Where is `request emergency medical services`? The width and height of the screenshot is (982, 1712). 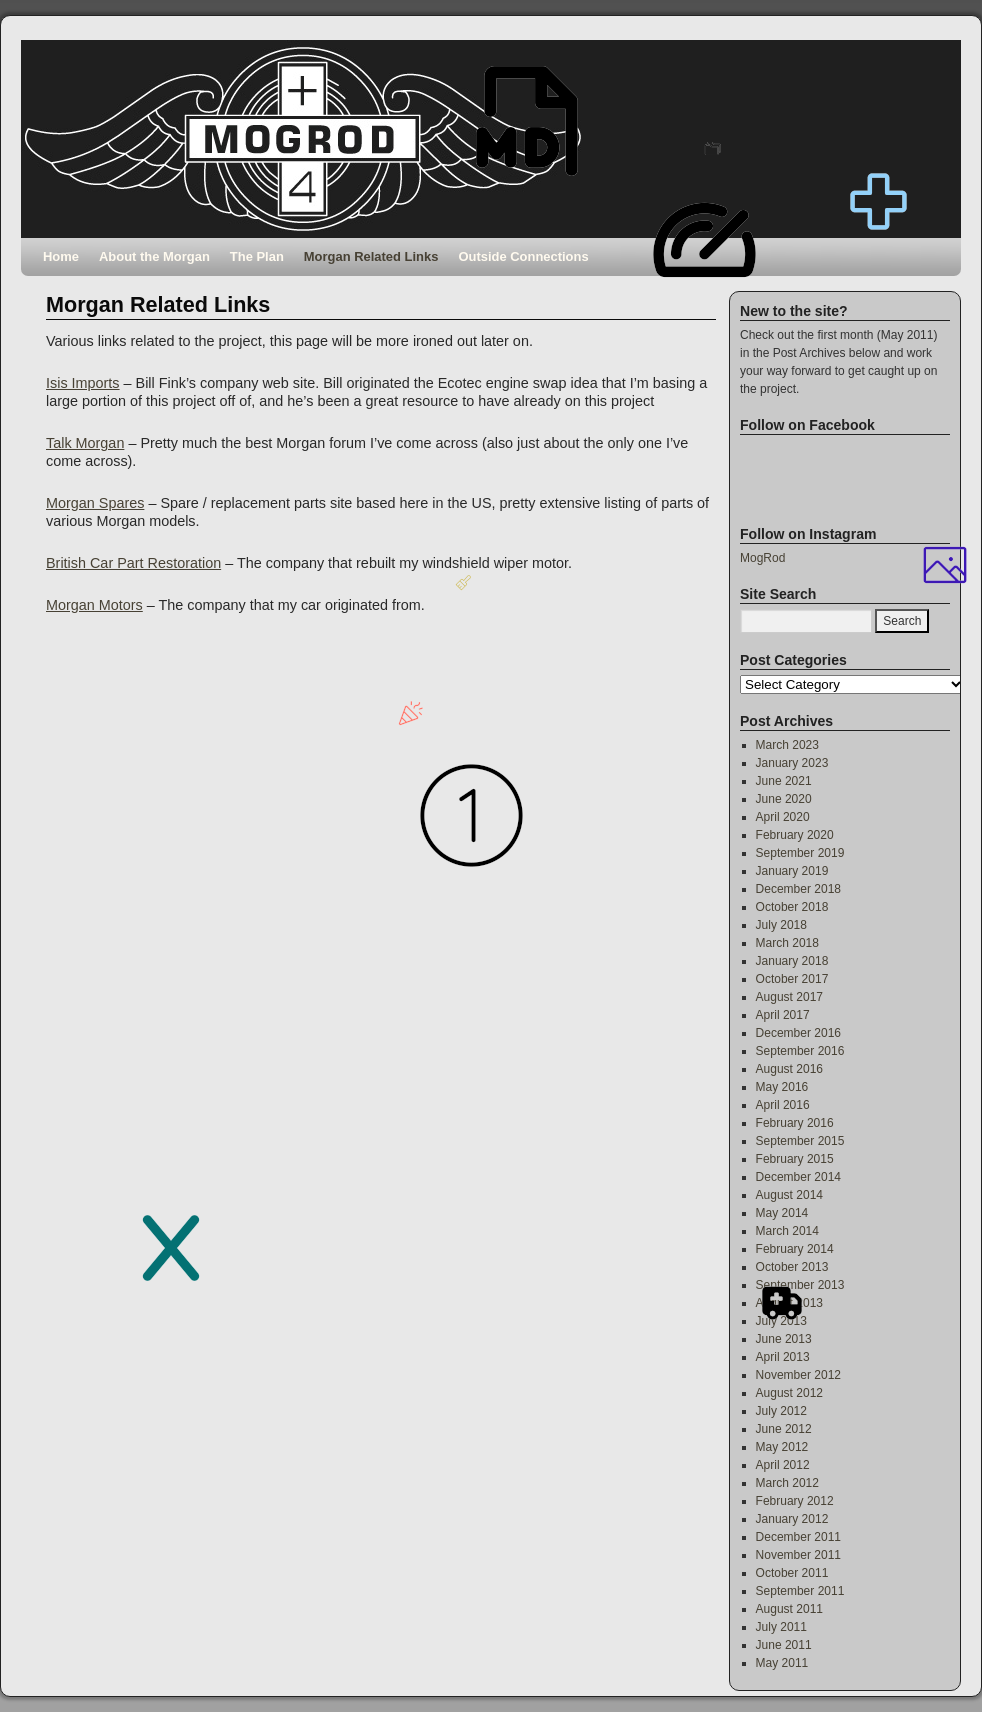
request emergency medical services is located at coordinates (782, 1302).